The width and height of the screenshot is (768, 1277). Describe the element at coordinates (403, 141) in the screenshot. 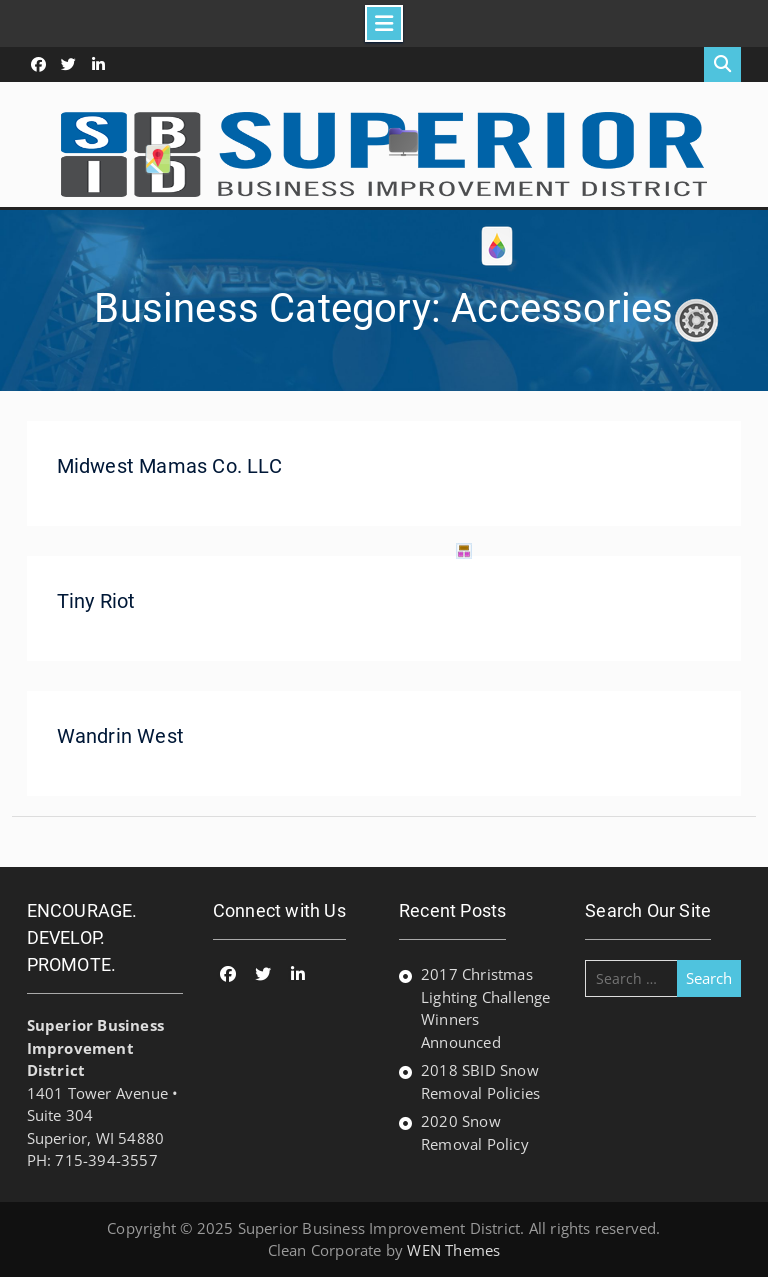

I see `access a remote or network folder` at that location.